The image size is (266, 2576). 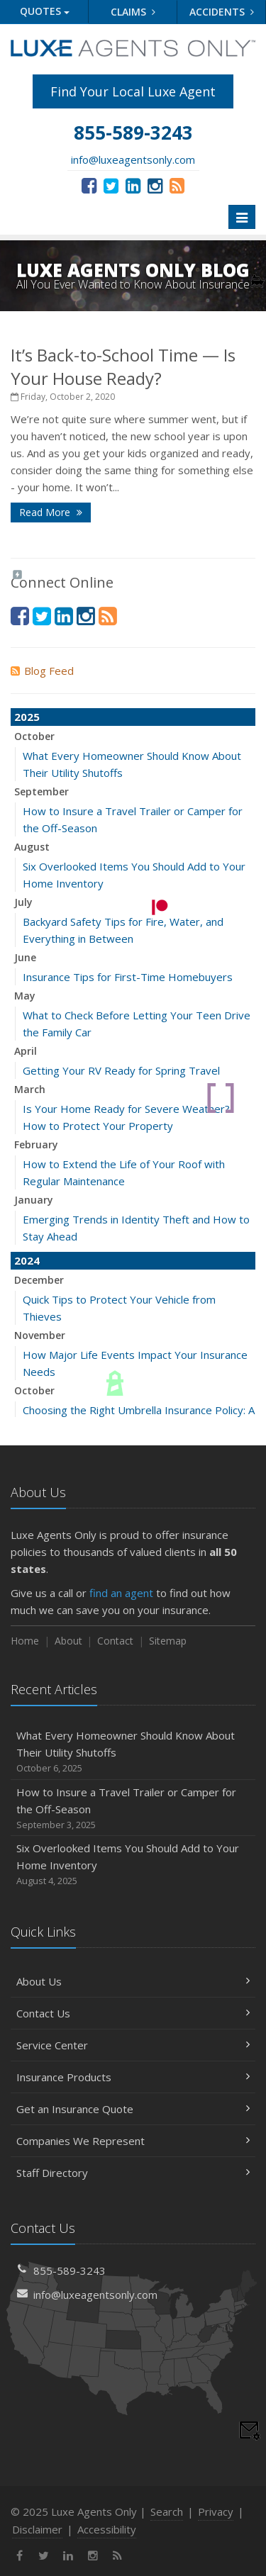 I want to click on access AED or defibrillator location information, so click(x=17, y=574).